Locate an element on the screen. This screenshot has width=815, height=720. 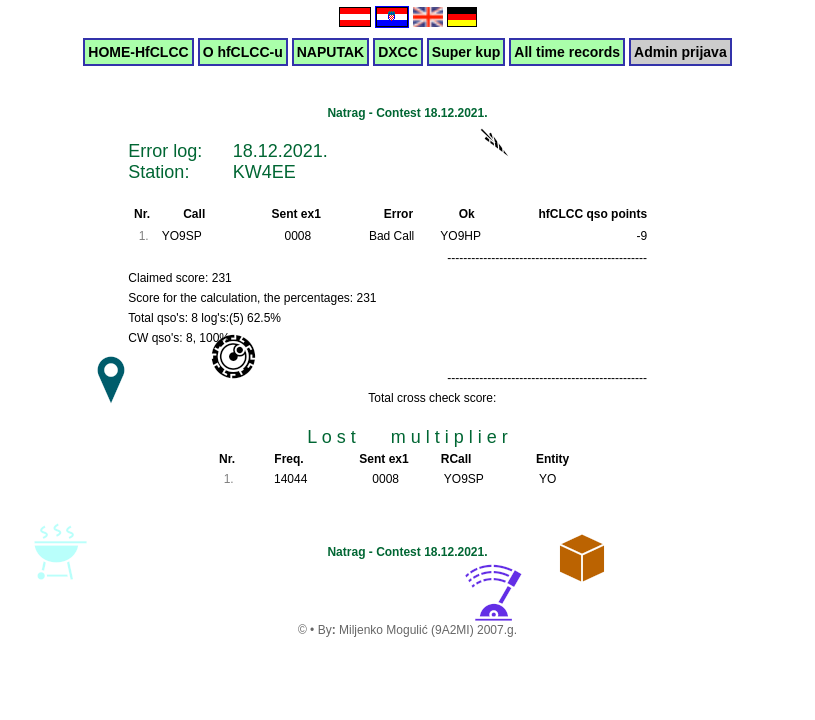
view 3D model or object is located at coordinates (582, 558).